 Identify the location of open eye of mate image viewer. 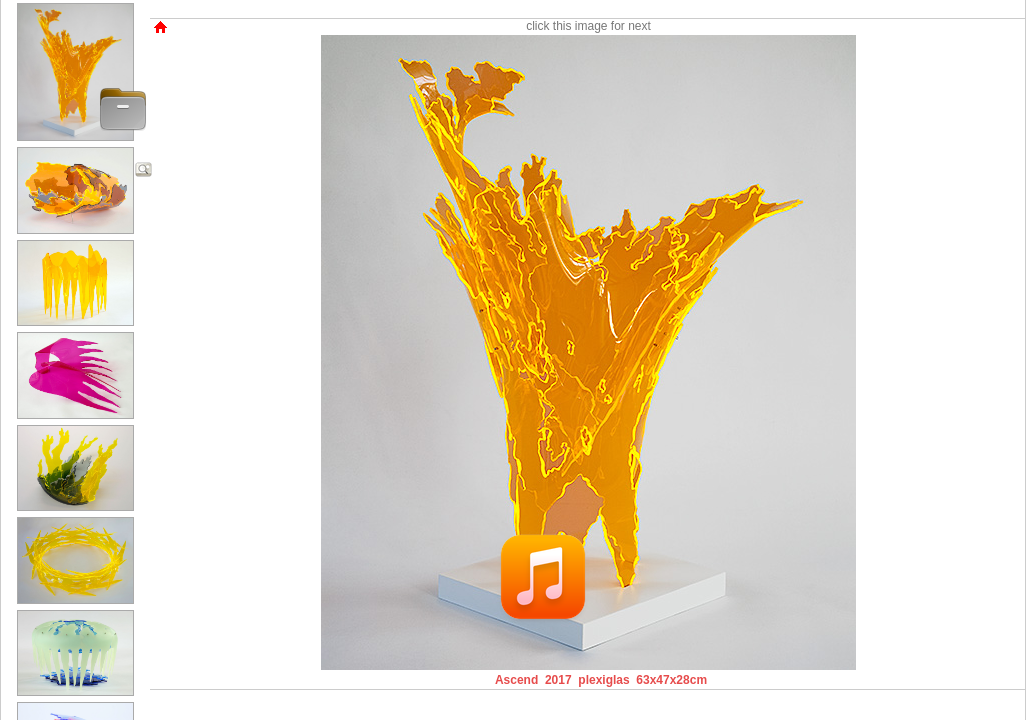
(143, 169).